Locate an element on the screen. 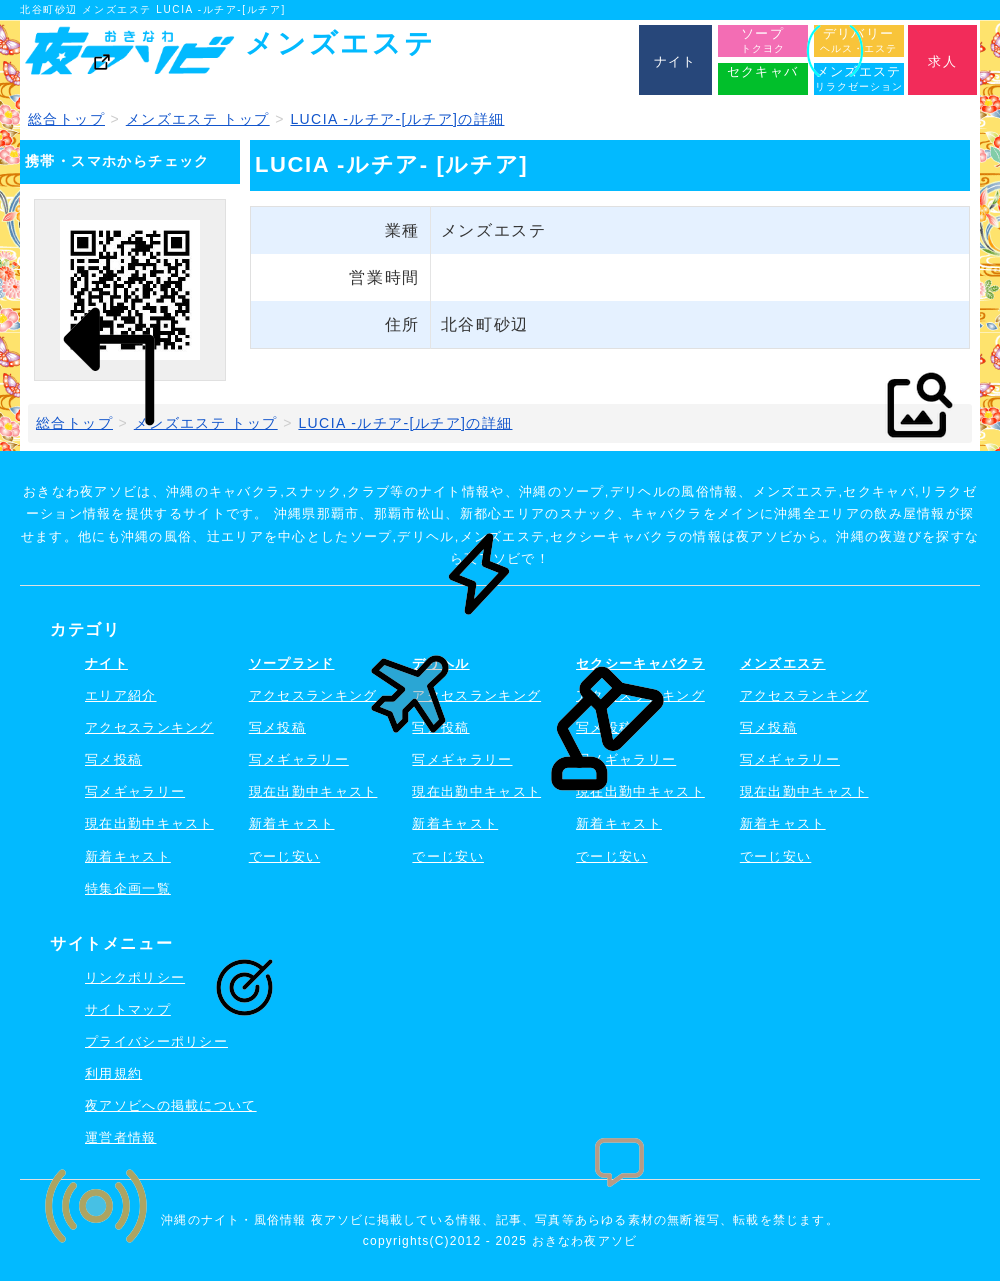 This screenshot has width=1000, height=1281. enable airplane mode is located at coordinates (411, 692).